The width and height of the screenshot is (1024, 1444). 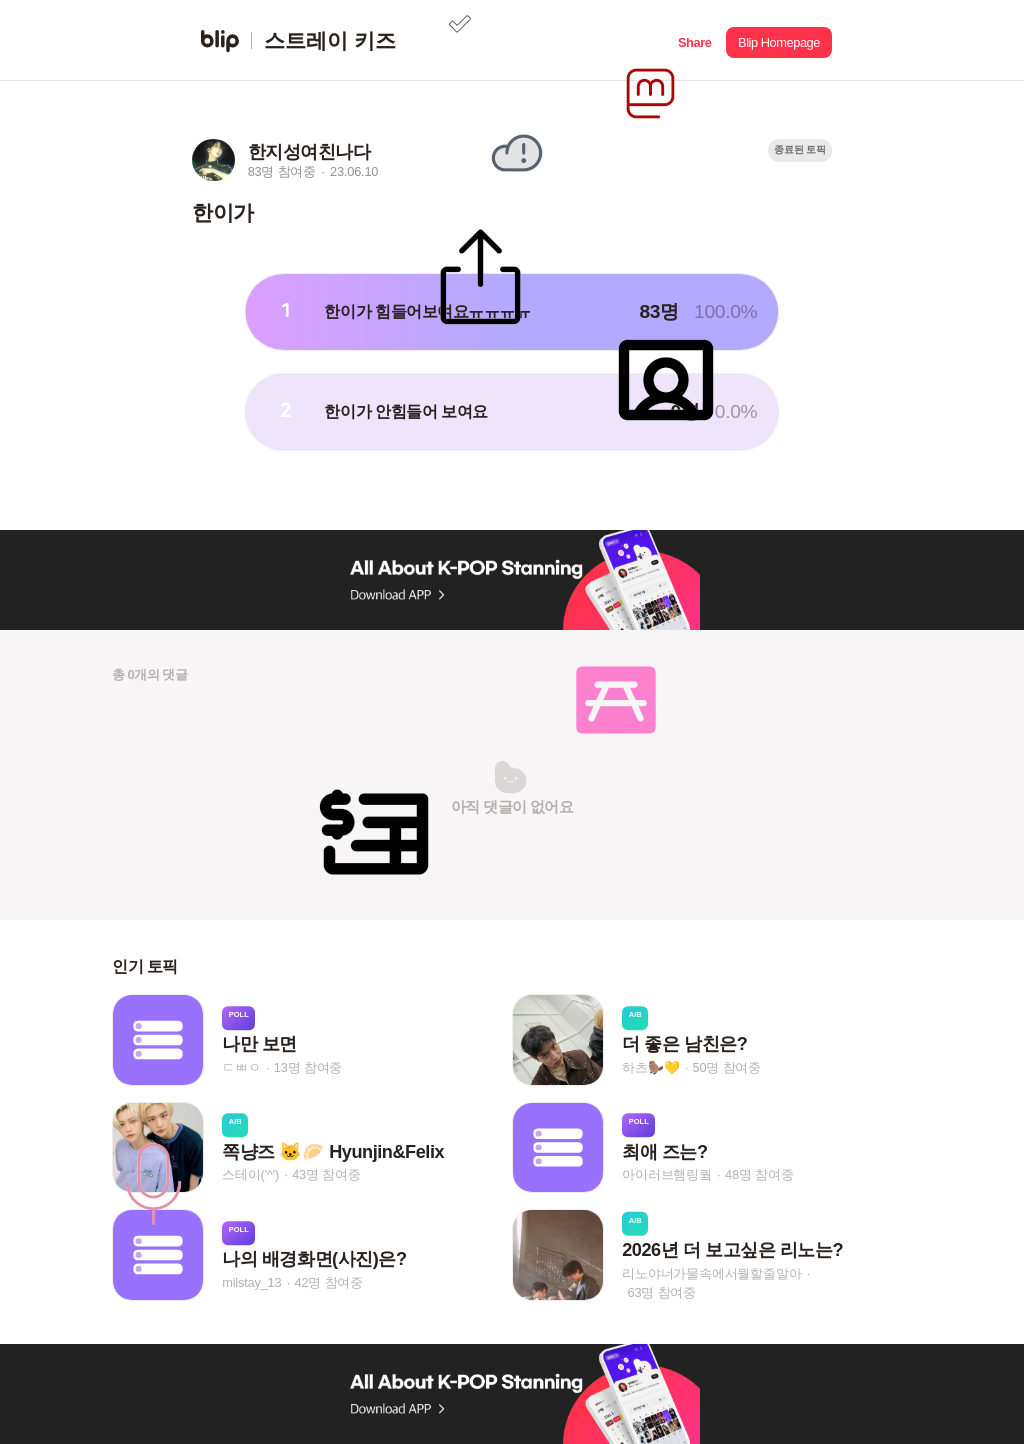 What do you see at coordinates (459, 23) in the screenshot?
I see `confirm or submit an action` at bounding box center [459, 23].